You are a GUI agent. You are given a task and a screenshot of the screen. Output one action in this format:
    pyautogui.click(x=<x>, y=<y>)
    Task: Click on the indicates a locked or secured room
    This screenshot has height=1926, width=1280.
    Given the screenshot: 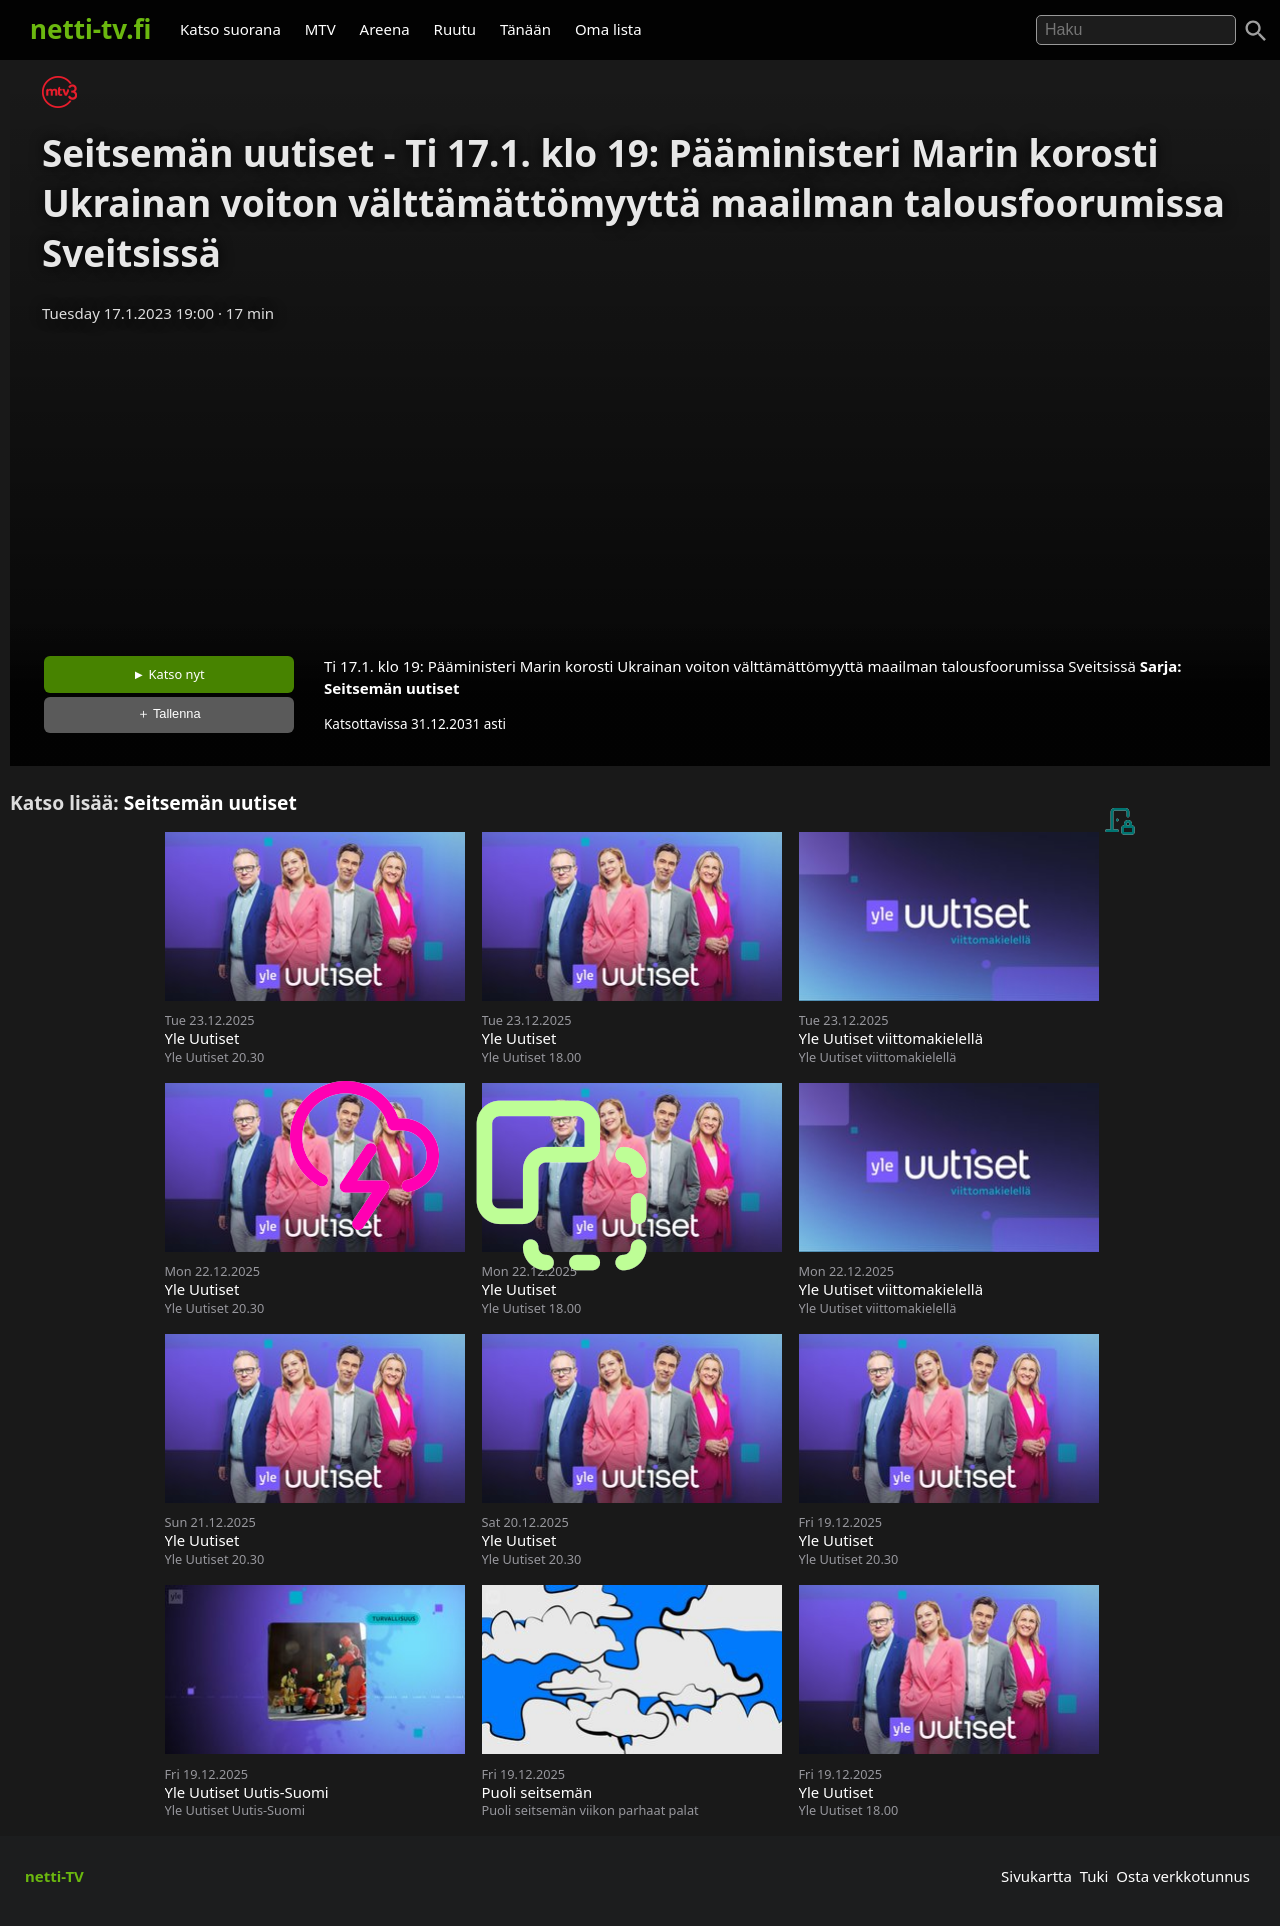 What is the action you would take?
    pyautogui.click(x=1120, y=820)
    